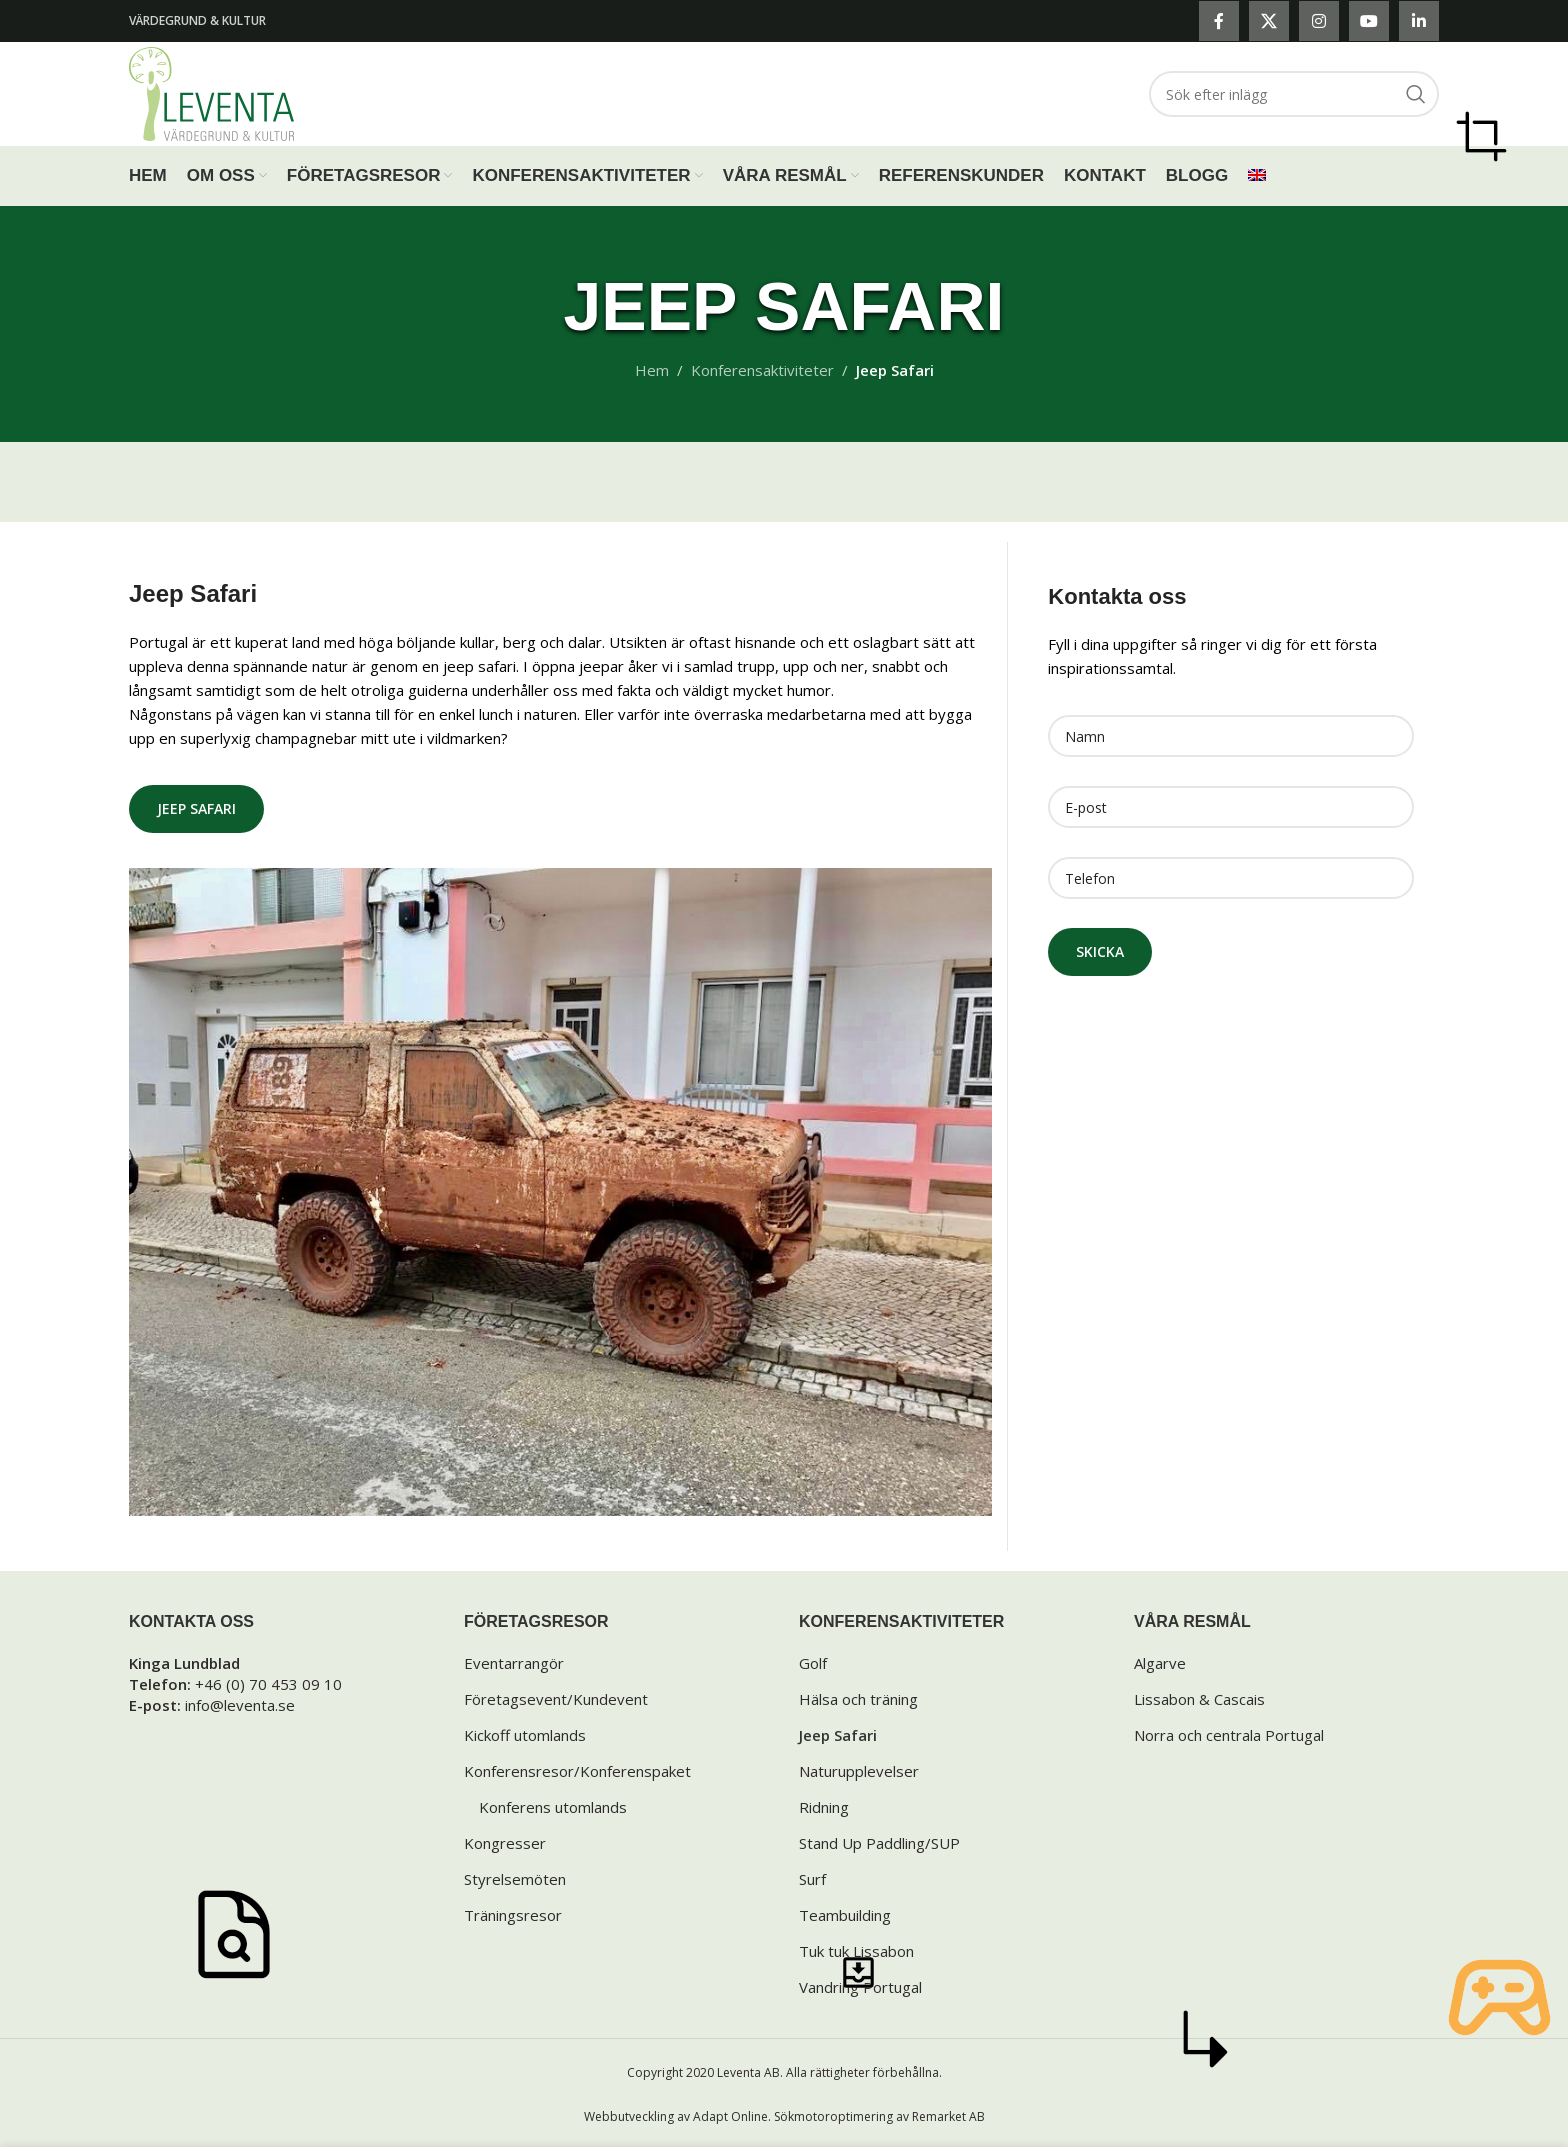  Describe the element at coordinates (858, 1972) in the screenshot. I see `move message to inbox` at that location.